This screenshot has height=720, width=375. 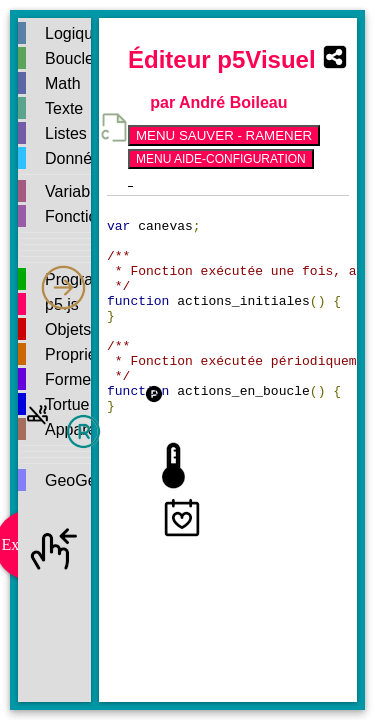 I want to click on indicates registered trademark status, so click(x=83, y=431).